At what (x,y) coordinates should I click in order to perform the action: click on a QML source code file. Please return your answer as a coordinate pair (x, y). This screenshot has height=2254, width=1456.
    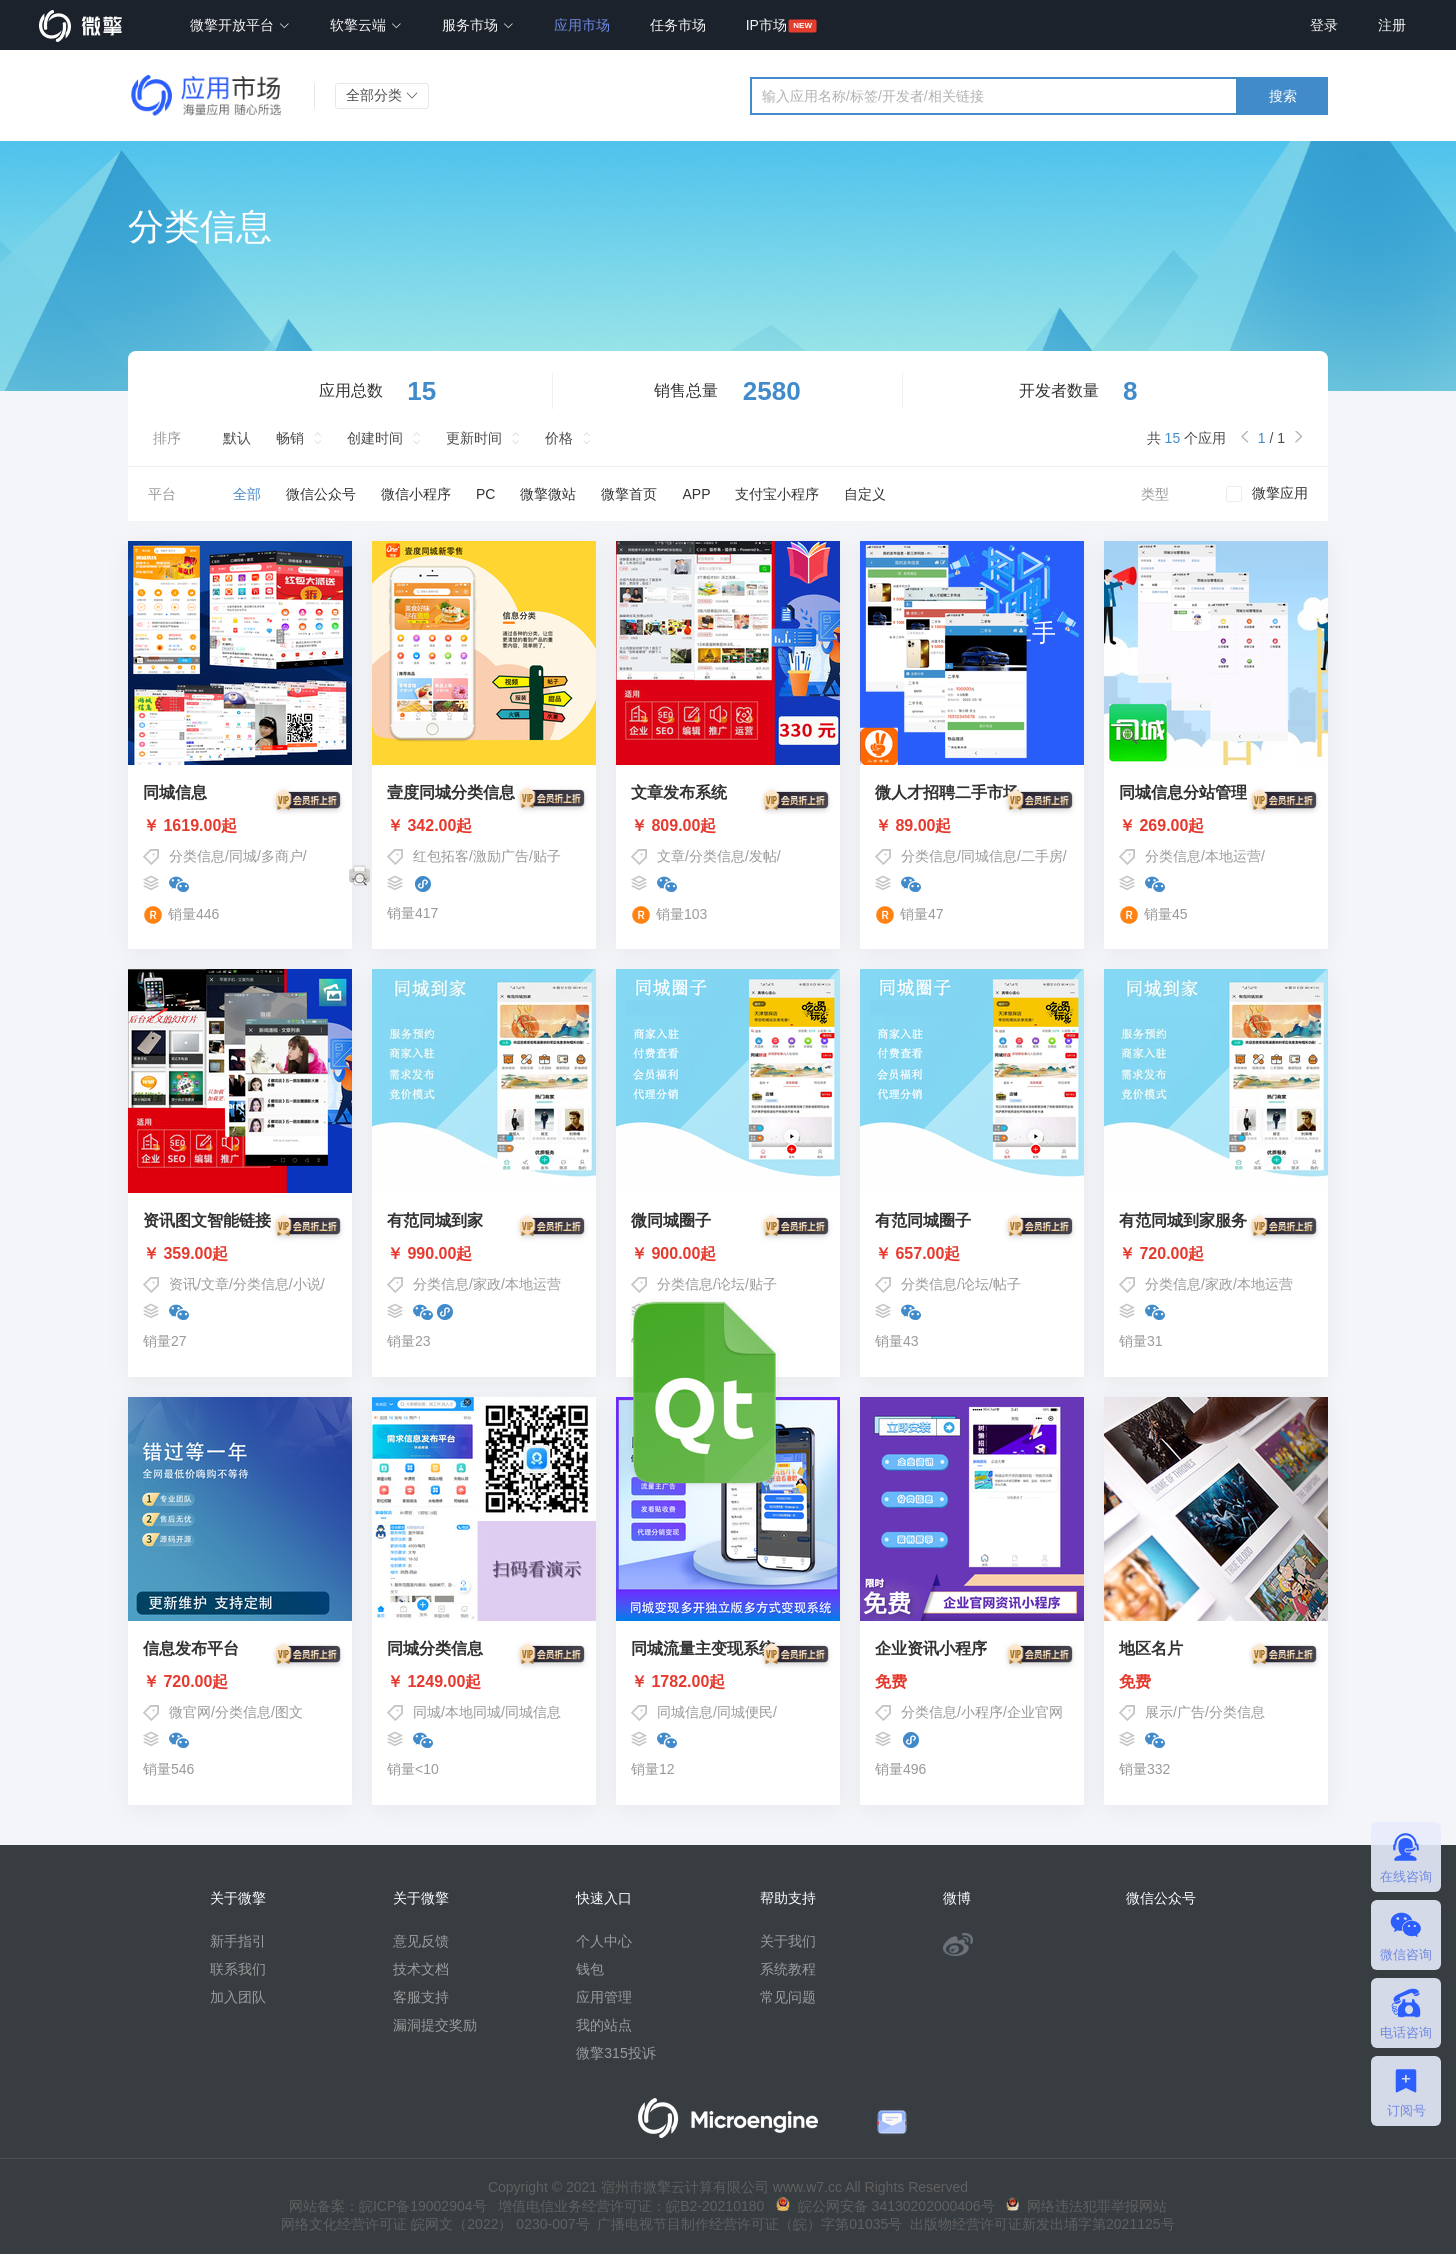
    Looking at the image, I should click on (704, 1392).